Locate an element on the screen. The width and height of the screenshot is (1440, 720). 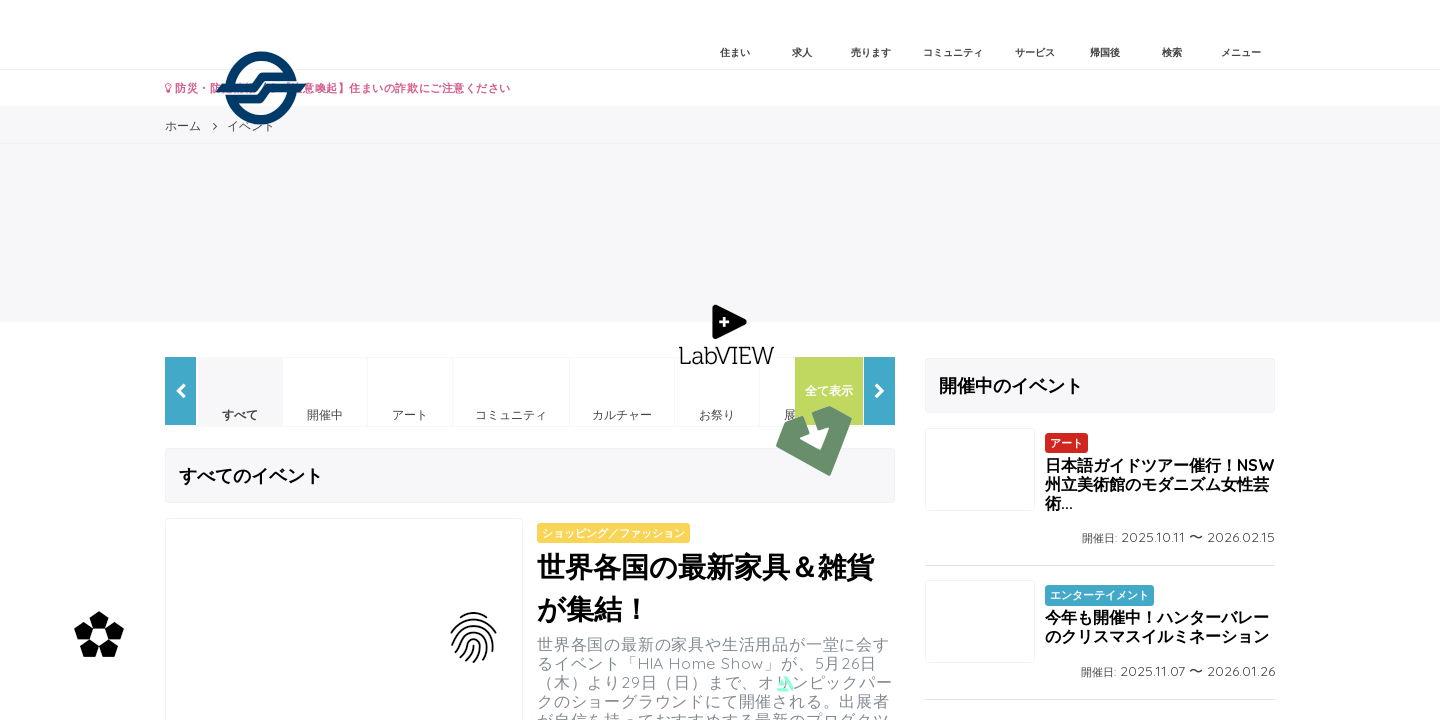
visit artstation profile or portfolio is located at coordinates (785, 684).